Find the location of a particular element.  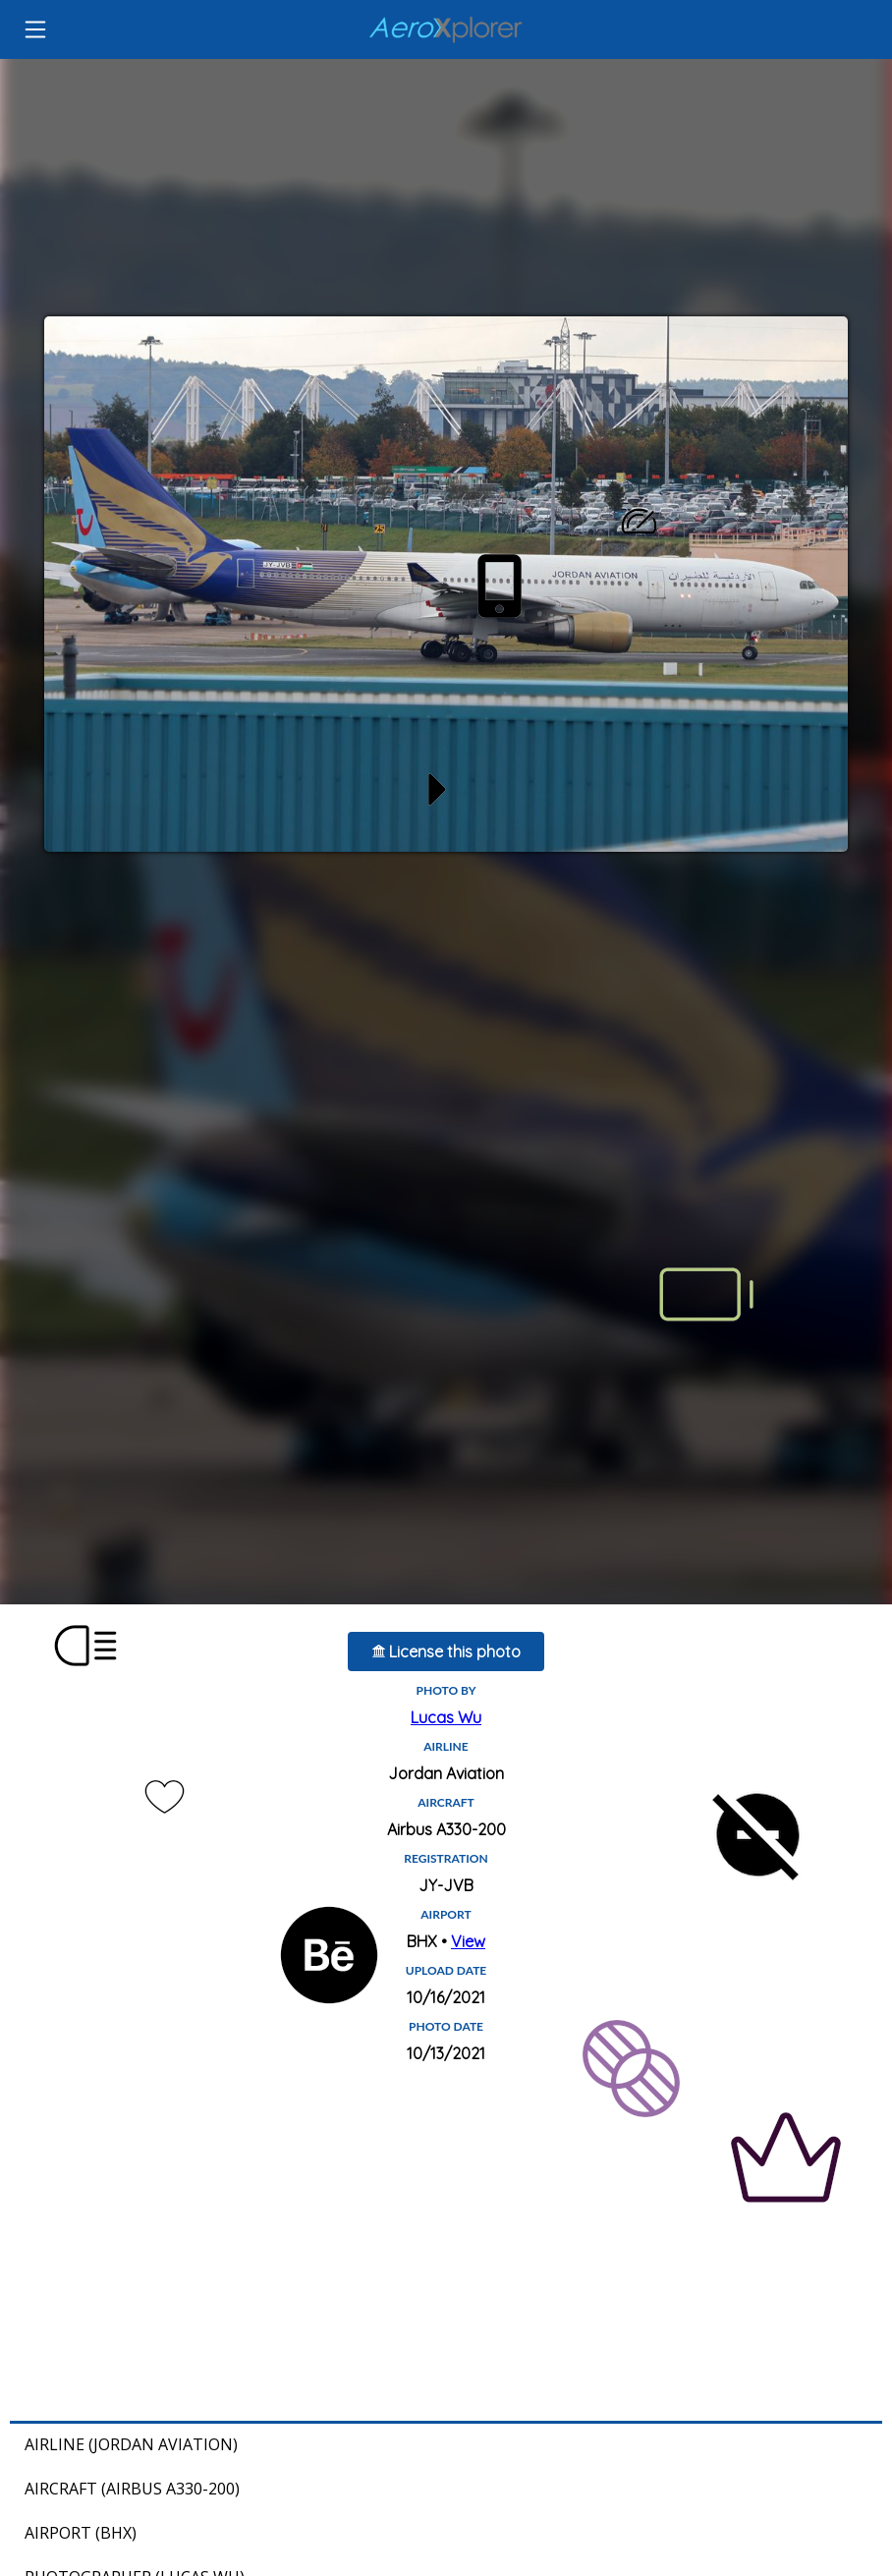

add to favorites is located at coordinates (164, 1795).